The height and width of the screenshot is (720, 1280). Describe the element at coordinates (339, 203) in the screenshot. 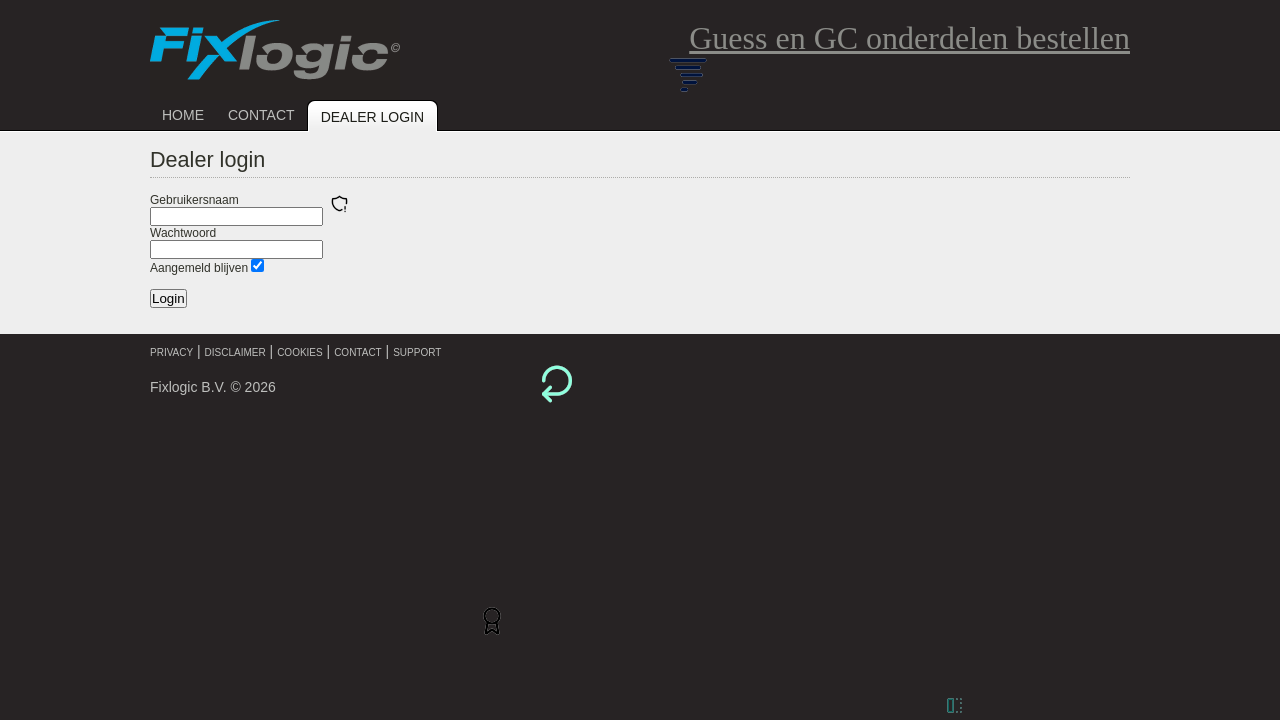

I see `security warning or alert detected` at that location.